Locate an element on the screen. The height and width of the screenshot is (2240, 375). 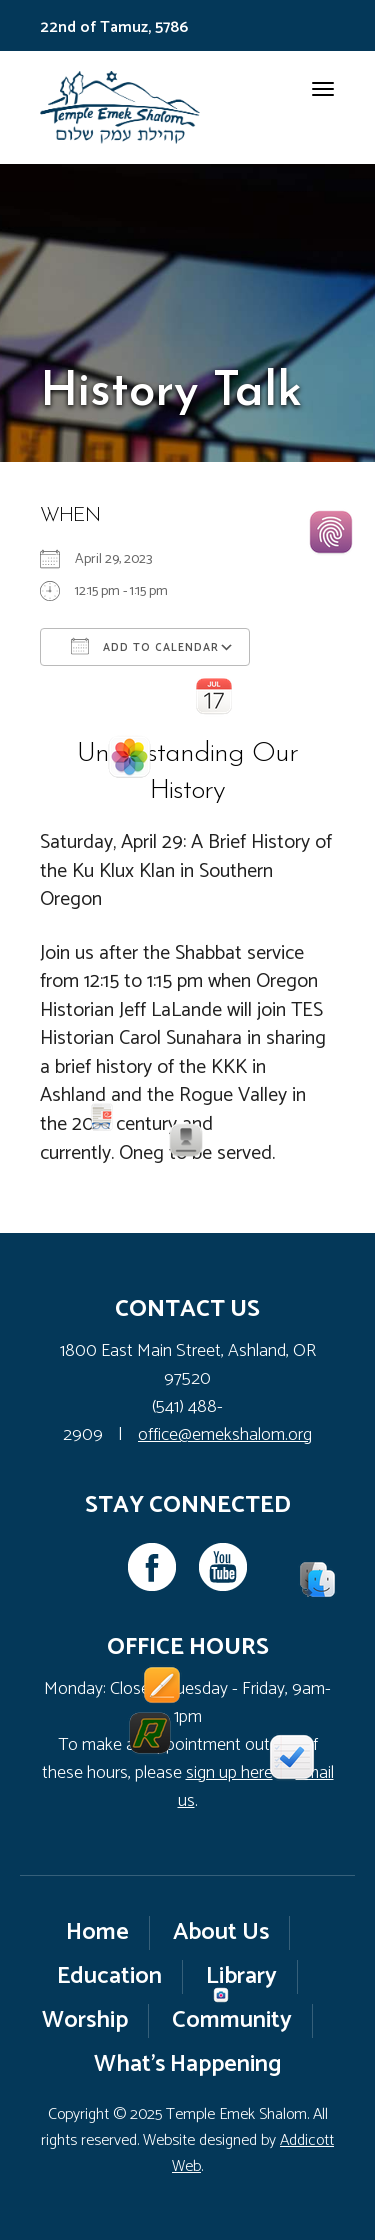
open the Photos app is located at coordinates (129, 756).